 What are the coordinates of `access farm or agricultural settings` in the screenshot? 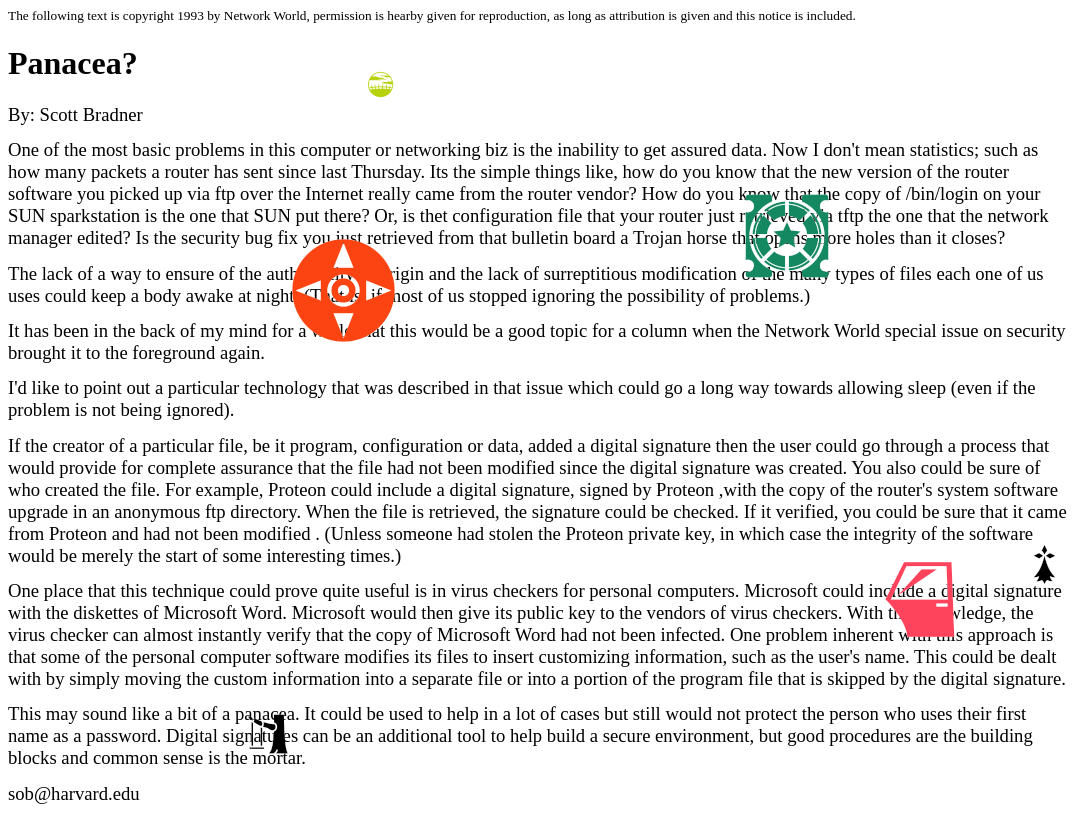 It's located at (380, 84).